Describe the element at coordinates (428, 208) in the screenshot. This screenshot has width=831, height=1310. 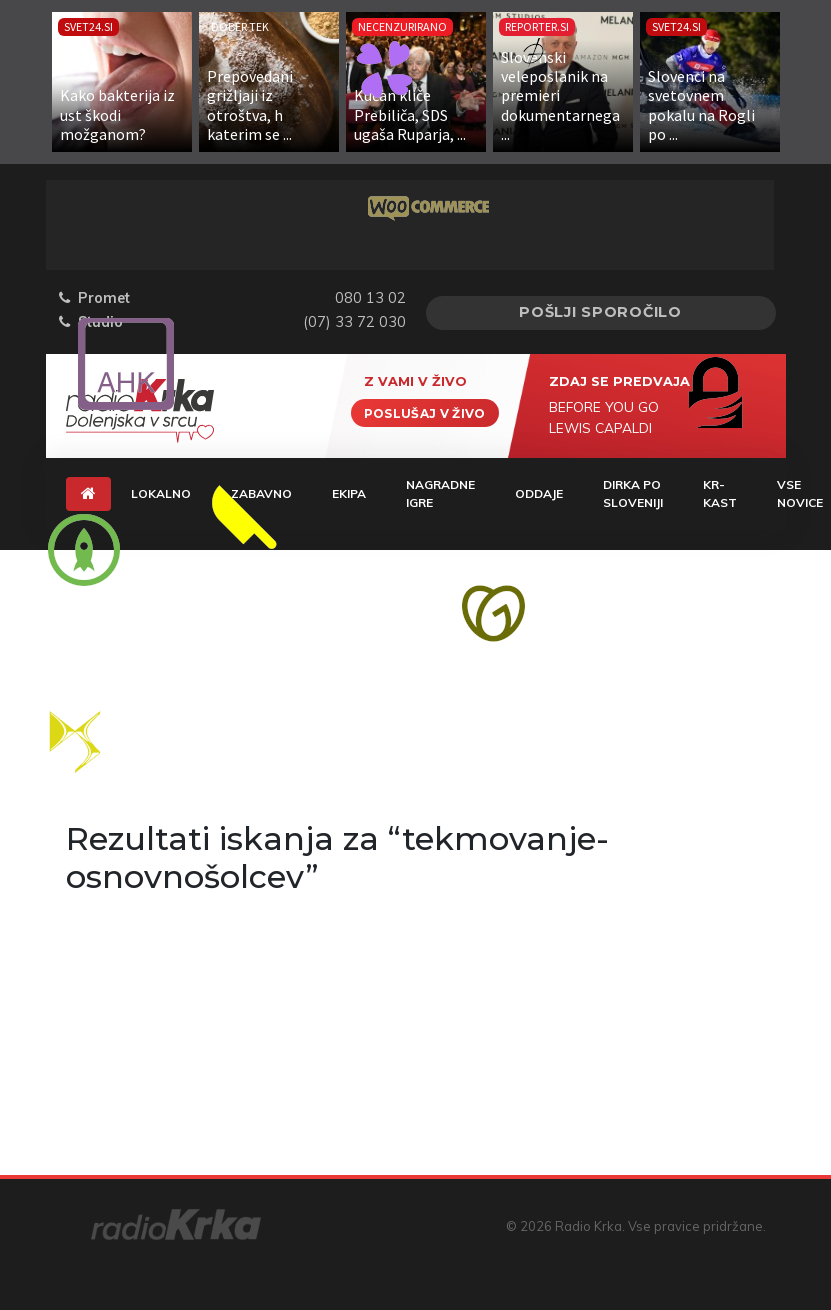
I see `access woocommerce store settings` at that location.